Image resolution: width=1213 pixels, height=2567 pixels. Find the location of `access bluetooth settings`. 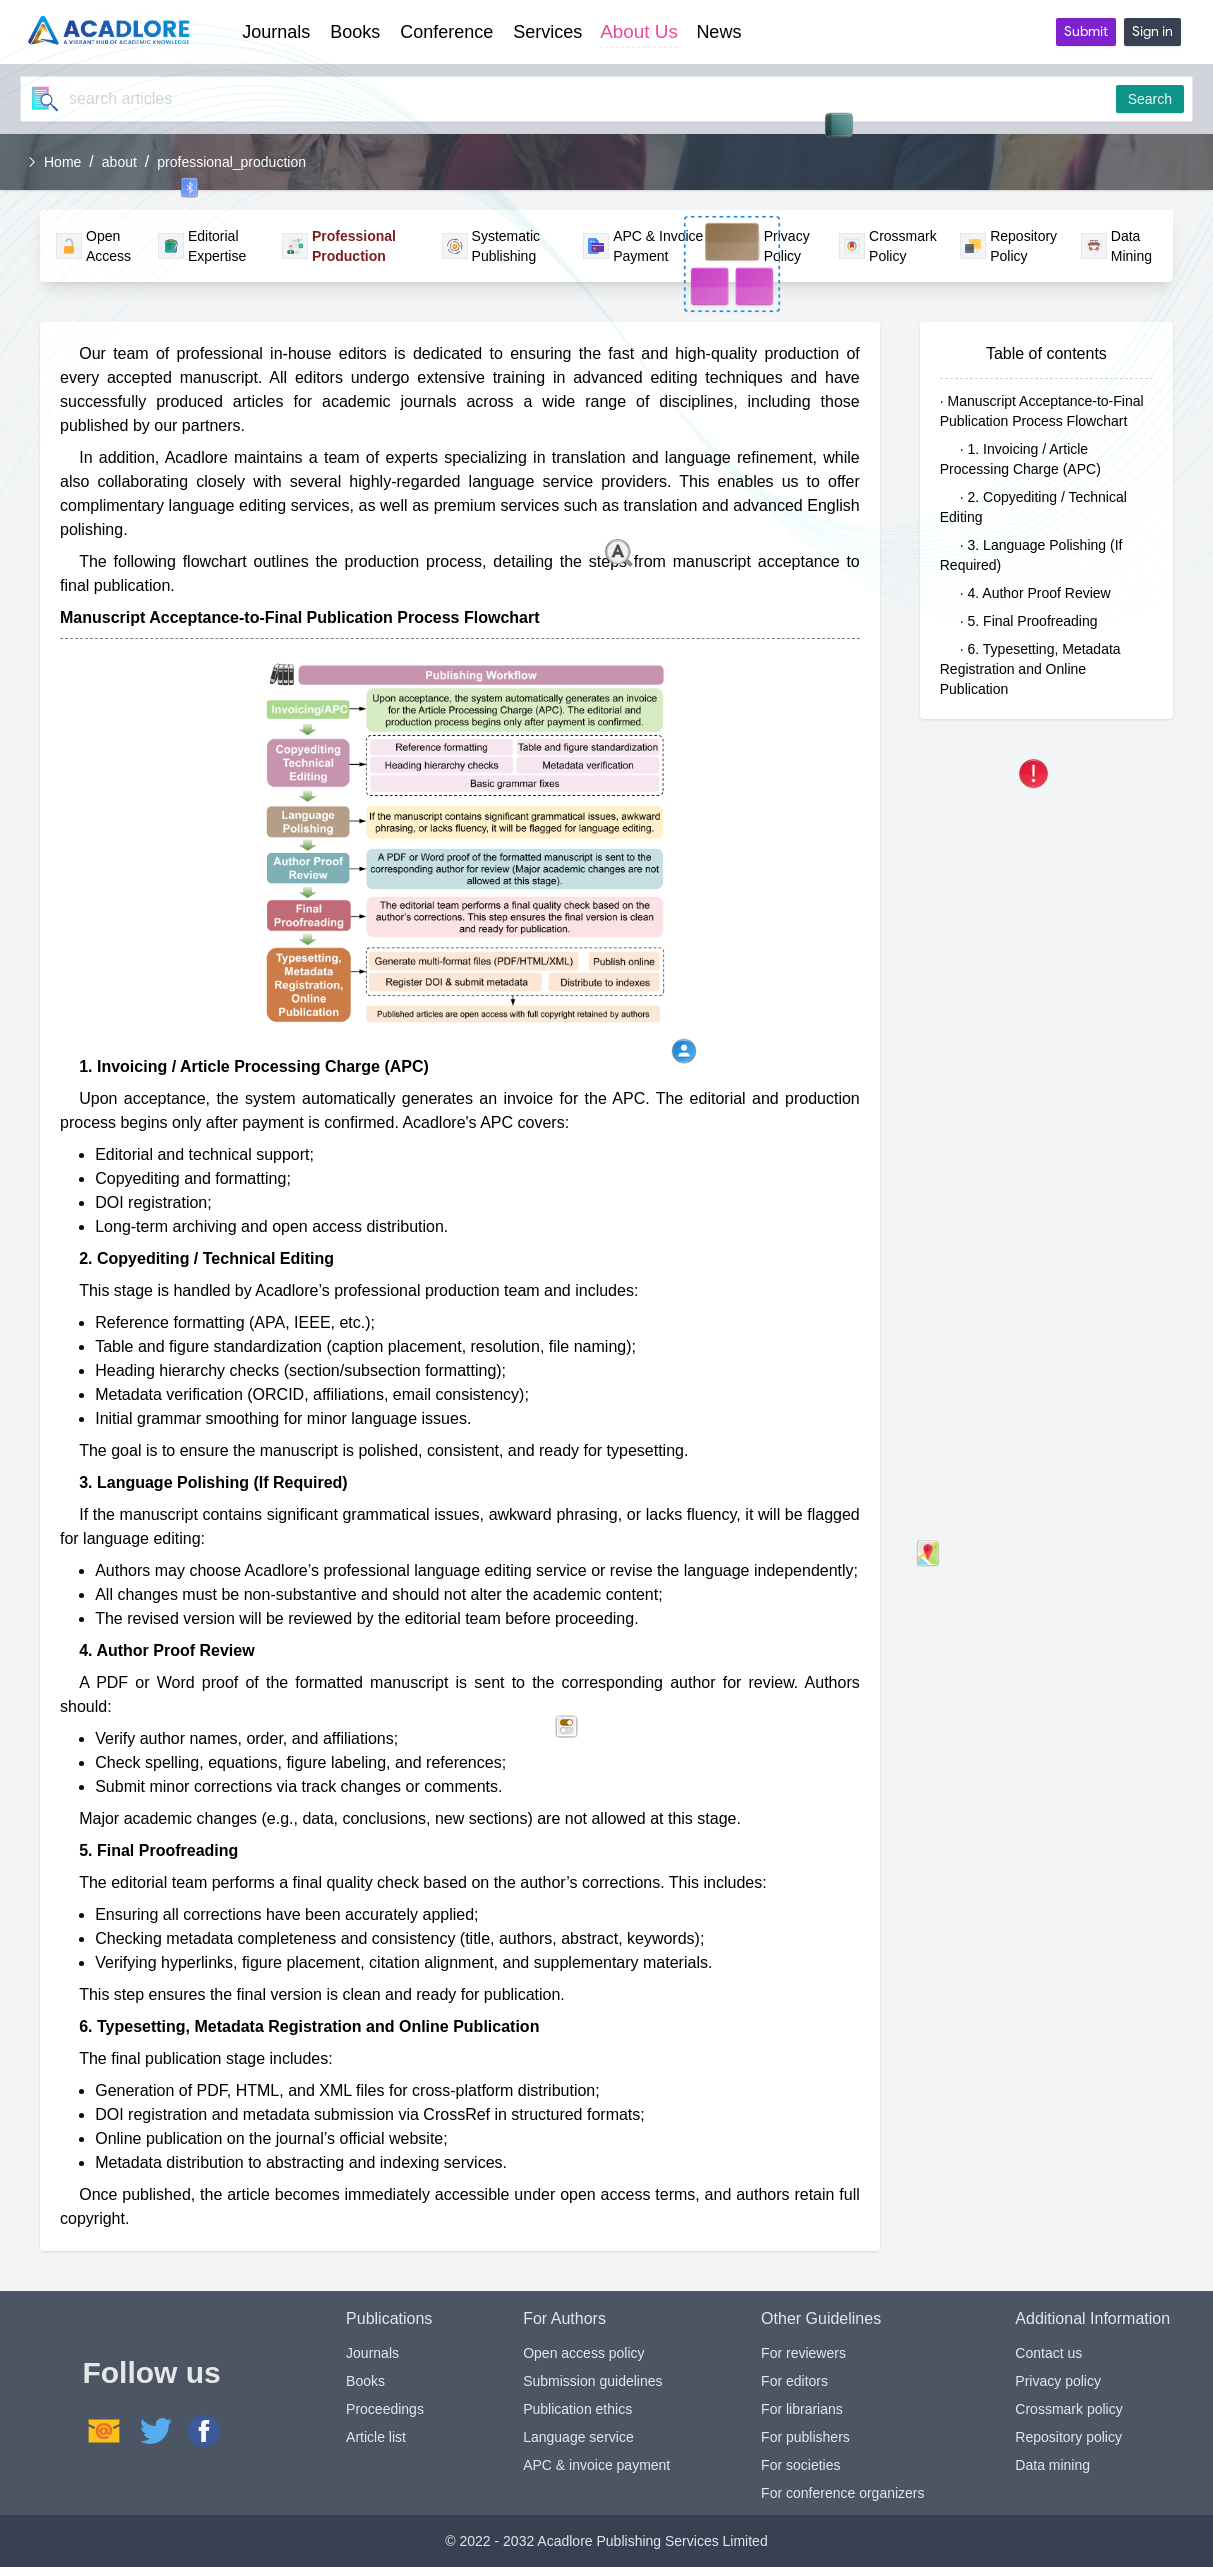

access bluetooth settings is located at coordinates (189, 187).